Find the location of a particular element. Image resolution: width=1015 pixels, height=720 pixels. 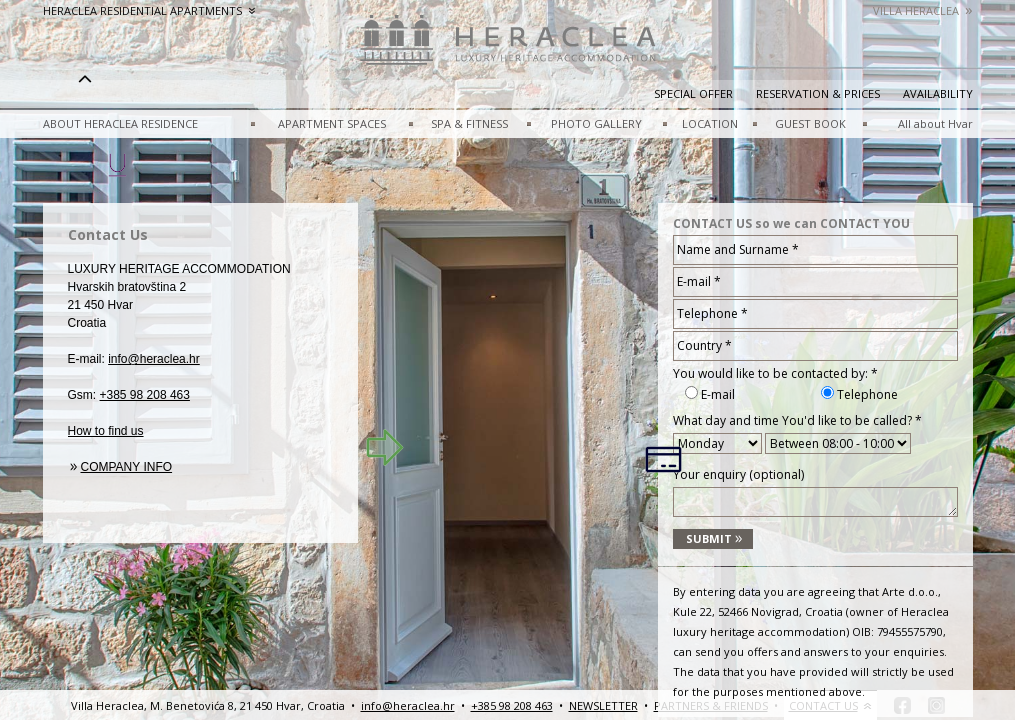

collapse an expanded section is located at coordinates (85, 79).